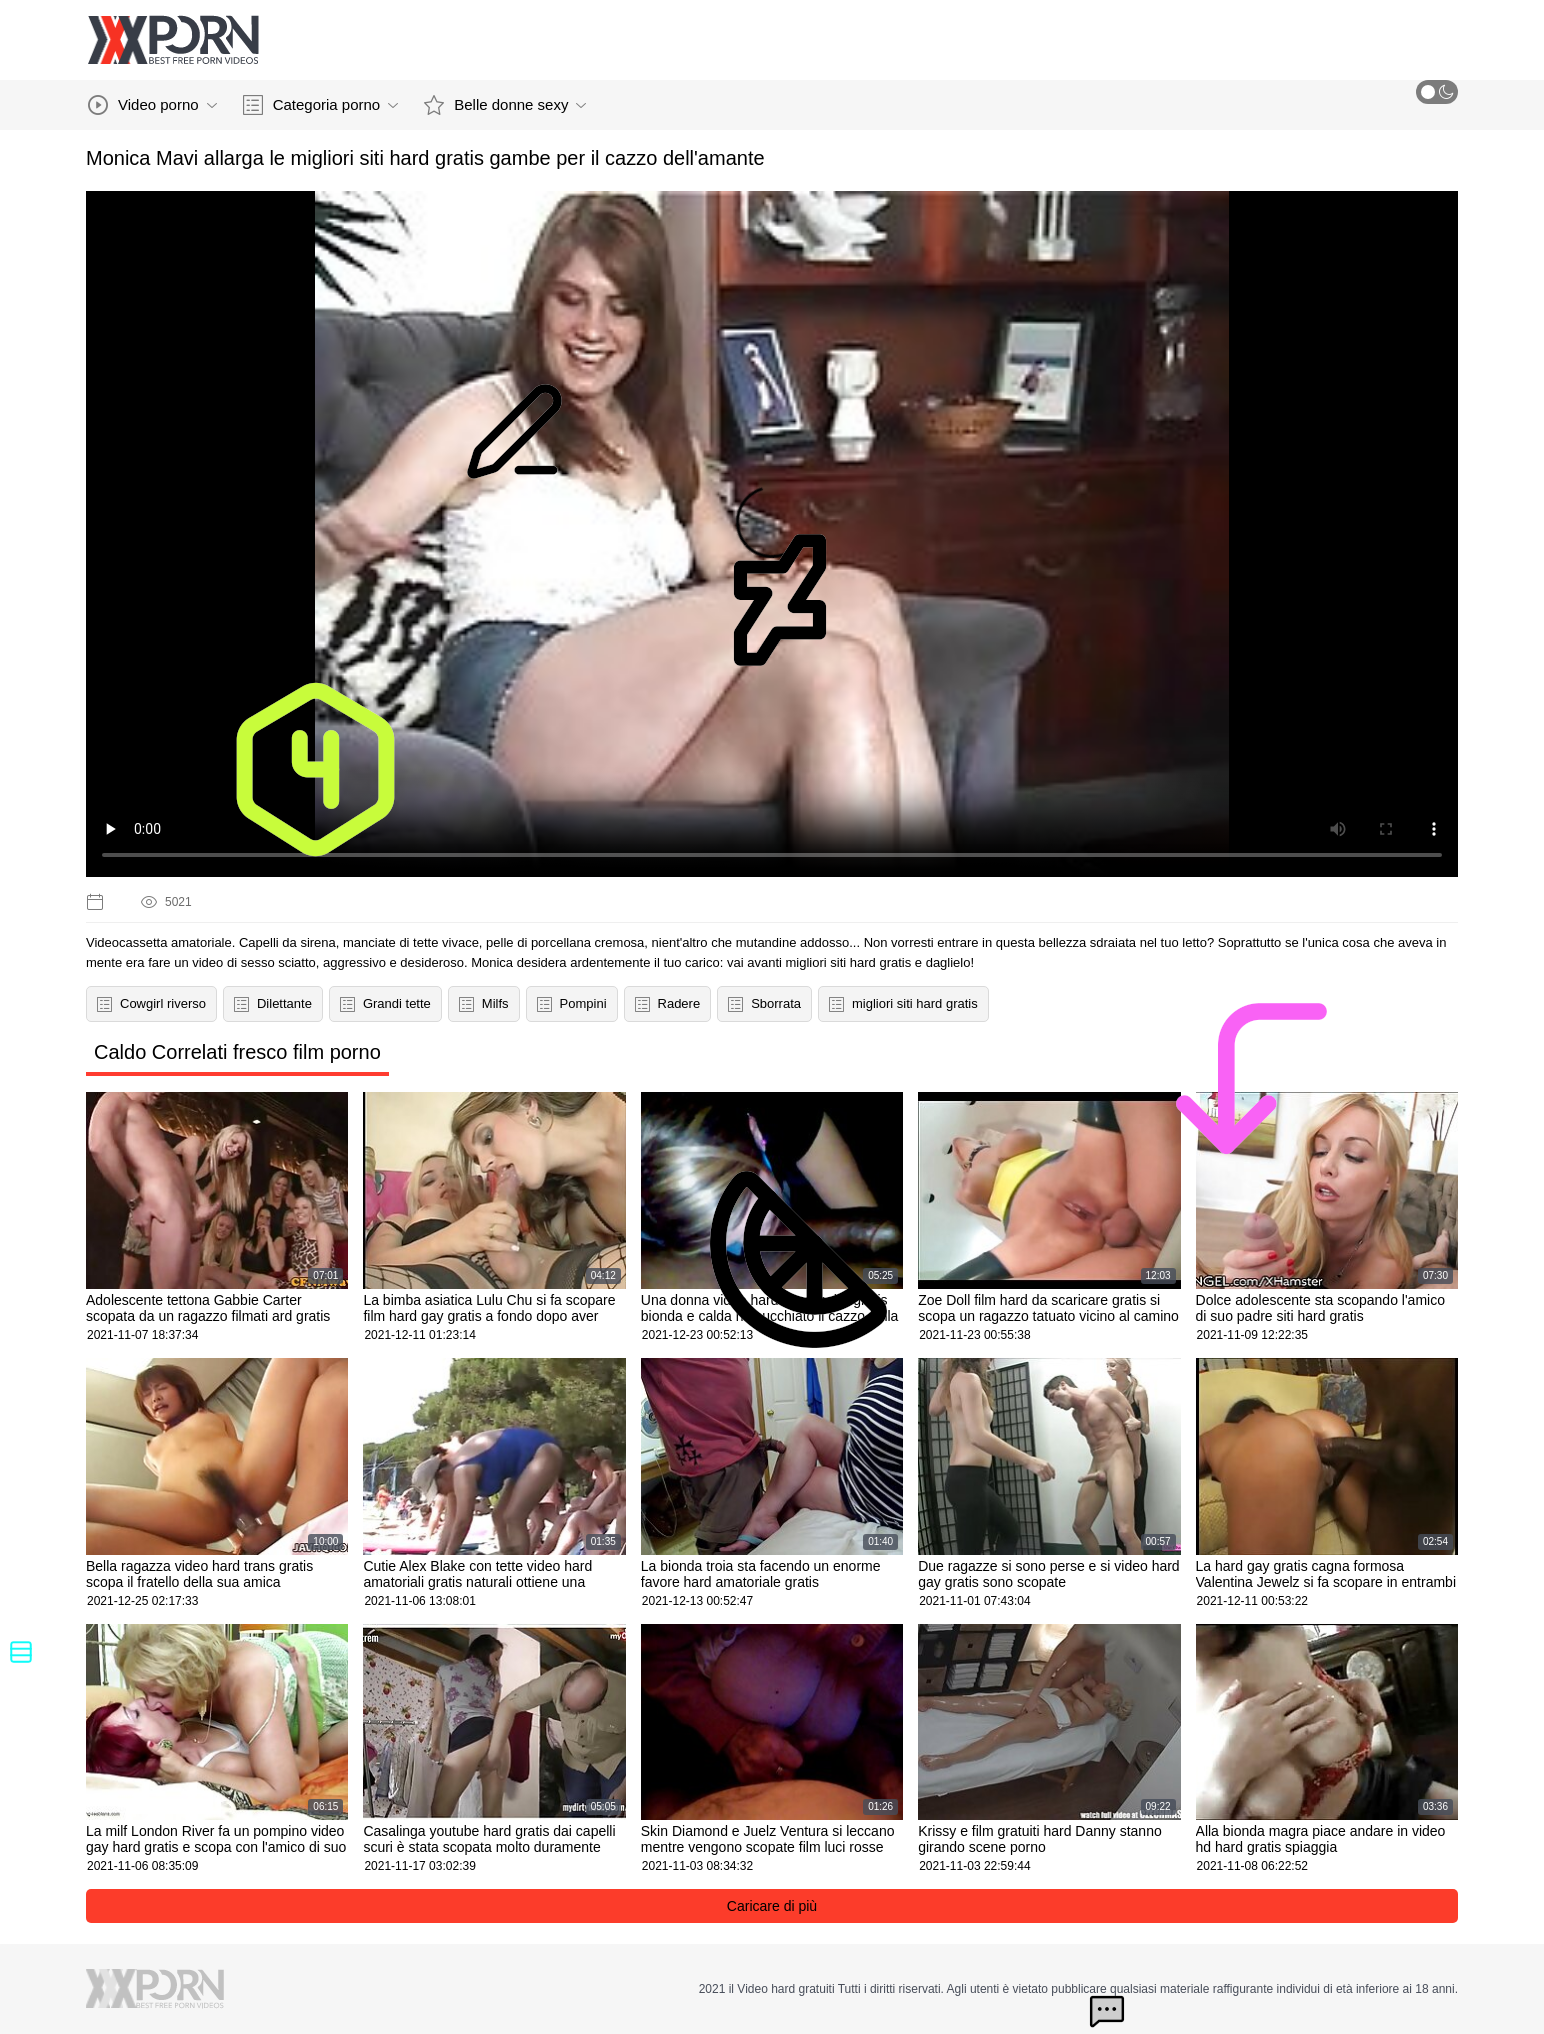 This screenshot has height=2034, width=1544. What do you see at coordinates (780, 600) in the screenshot?
I see `visit deviantart profile or page` at bounding box center [780, 600].